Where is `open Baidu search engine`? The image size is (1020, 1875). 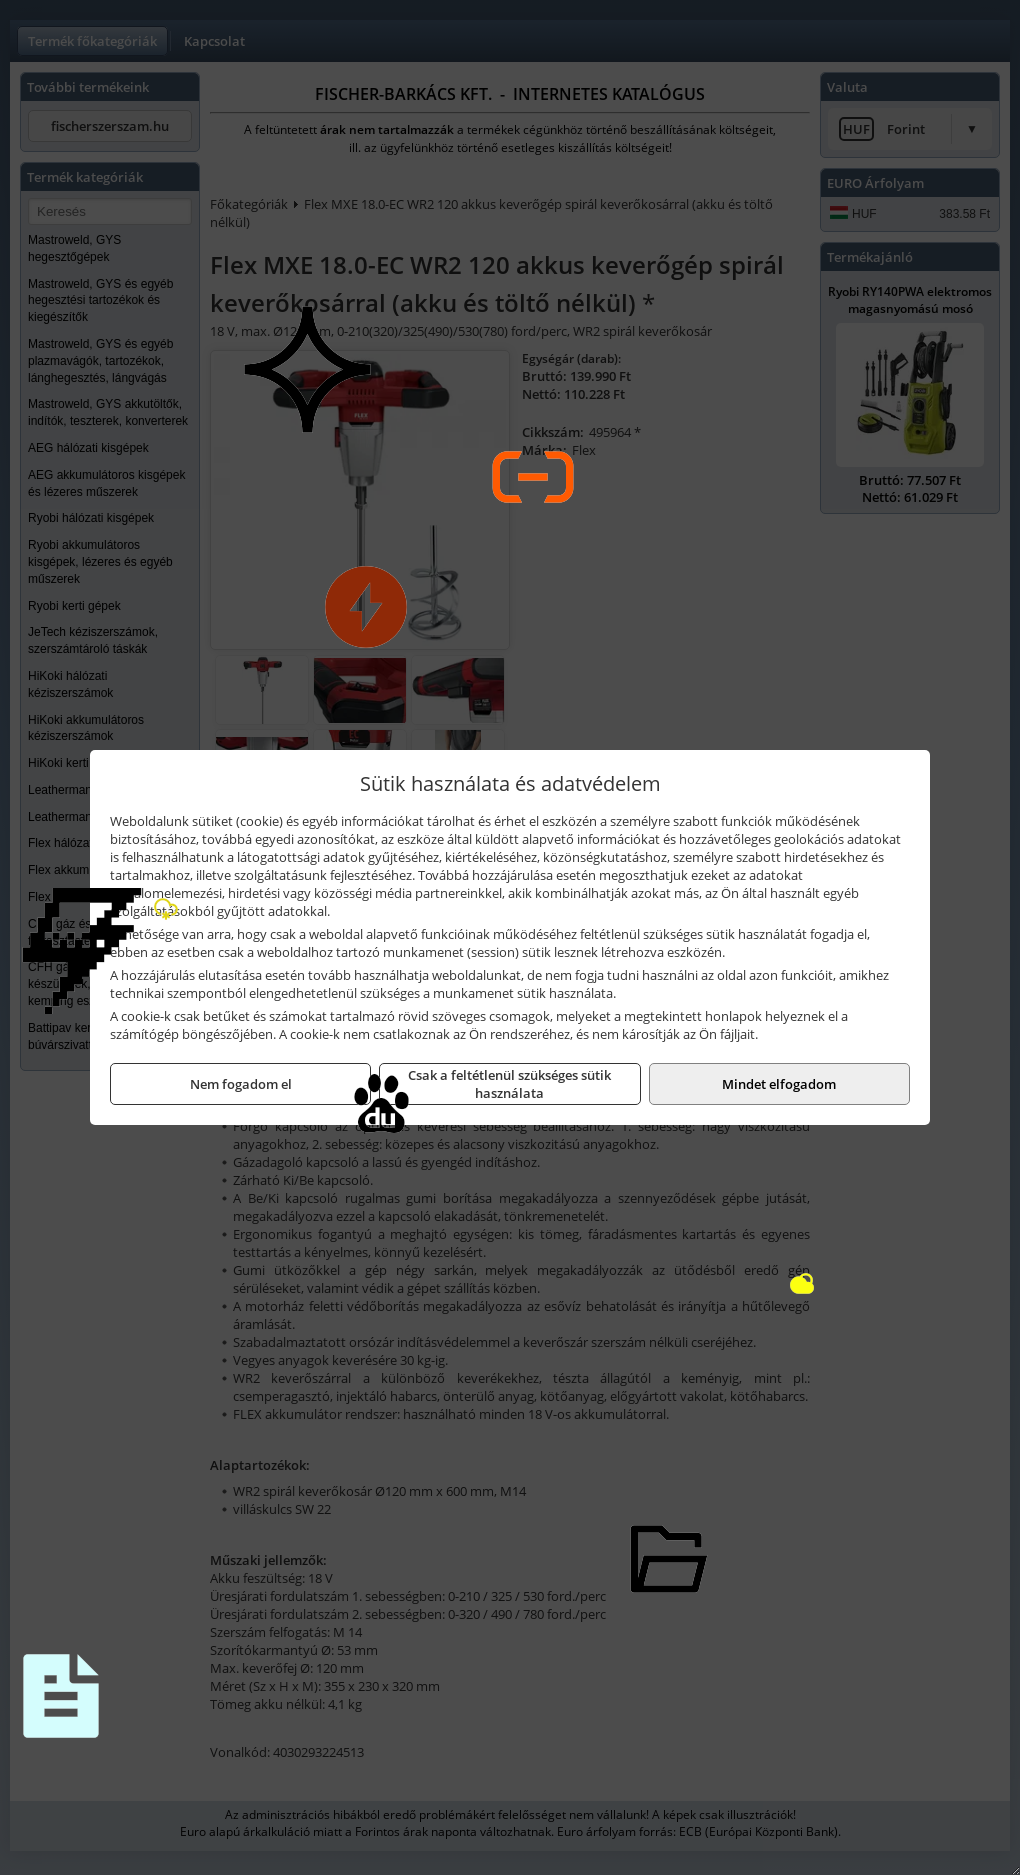
open Baidu search engine is located at coordinates (381, 1103).